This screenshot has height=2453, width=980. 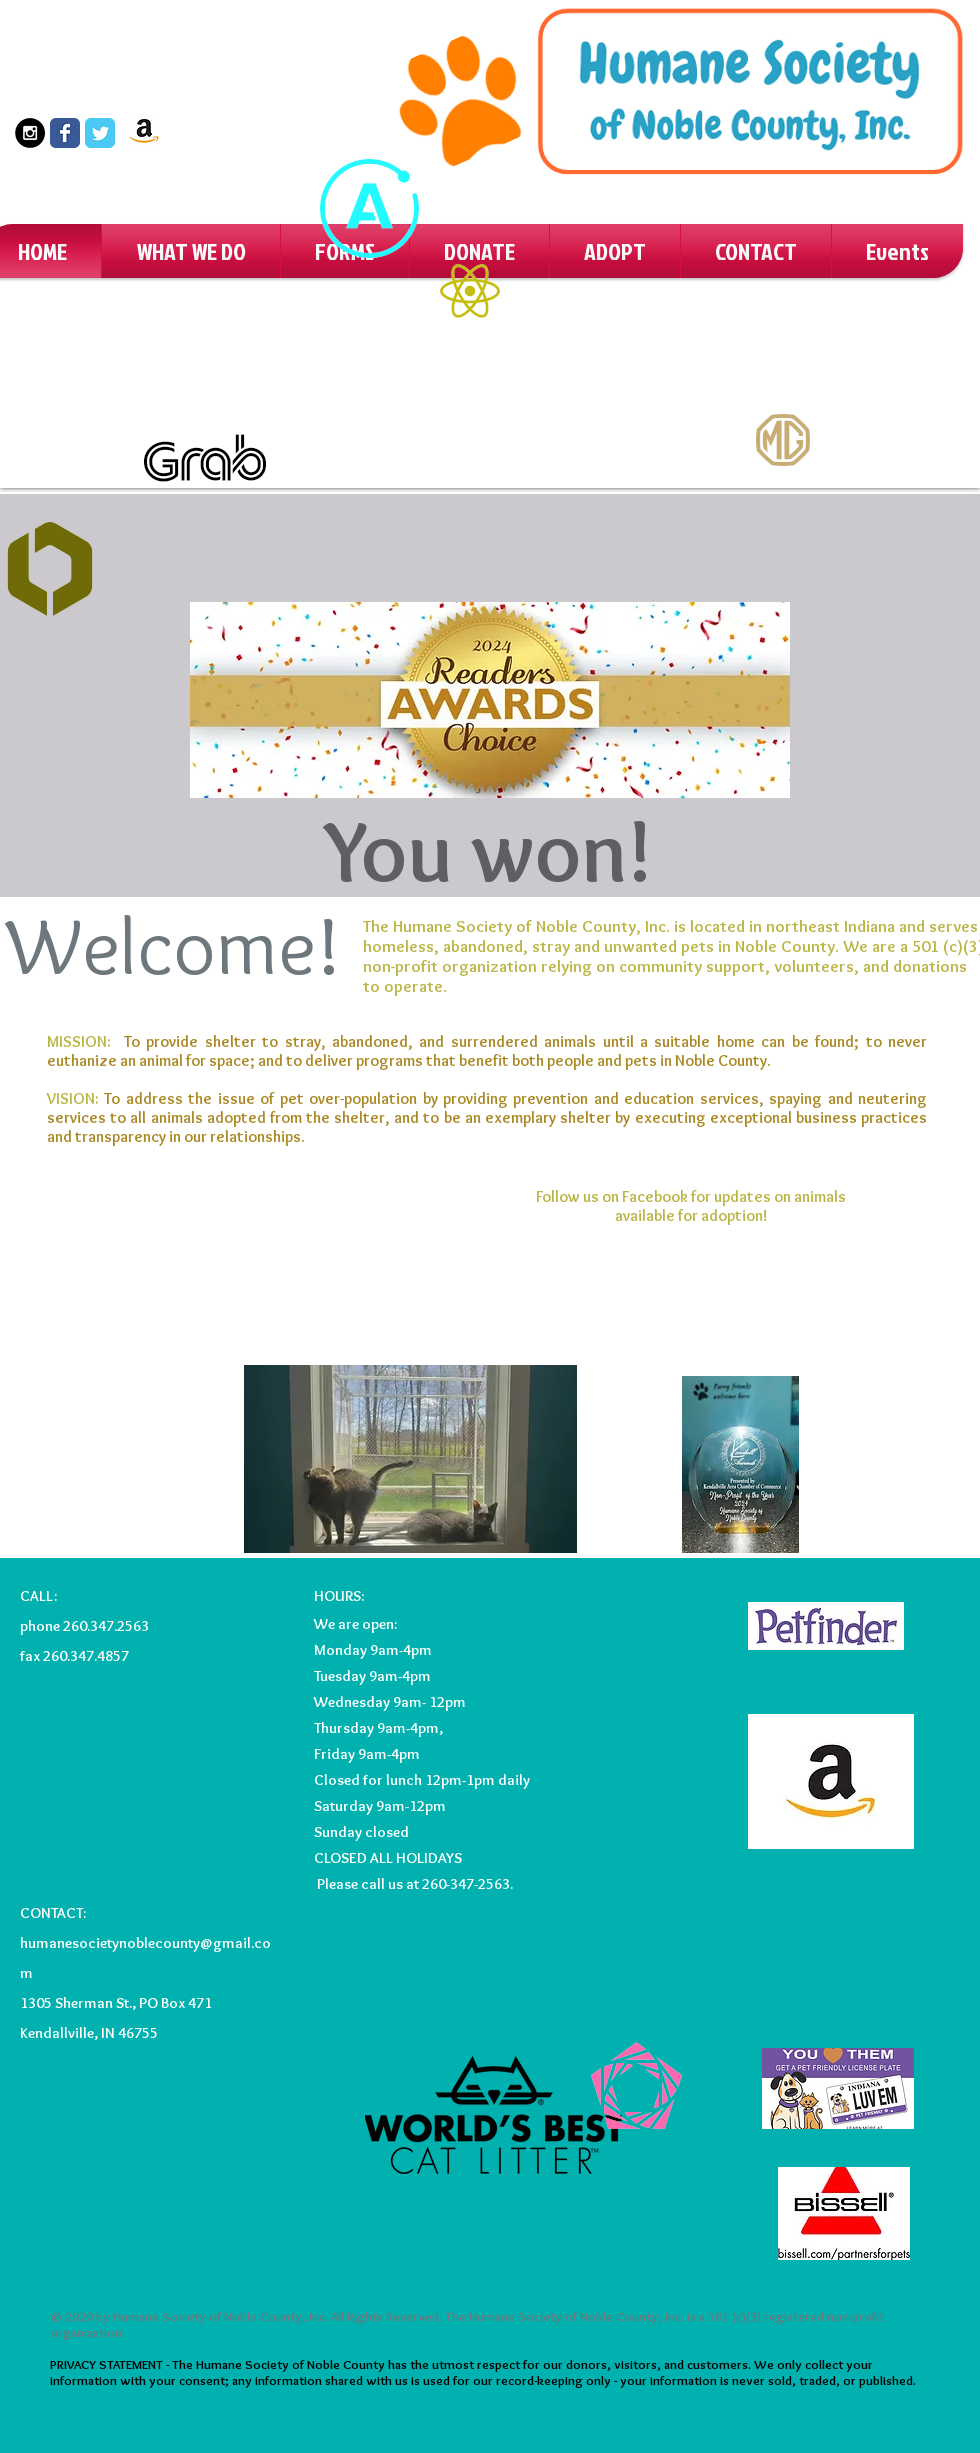 What do you see at coordinates (636, 2085) in the screenshot?
I see `PySyft library or framework logo` at bounding box center [636, 2085].